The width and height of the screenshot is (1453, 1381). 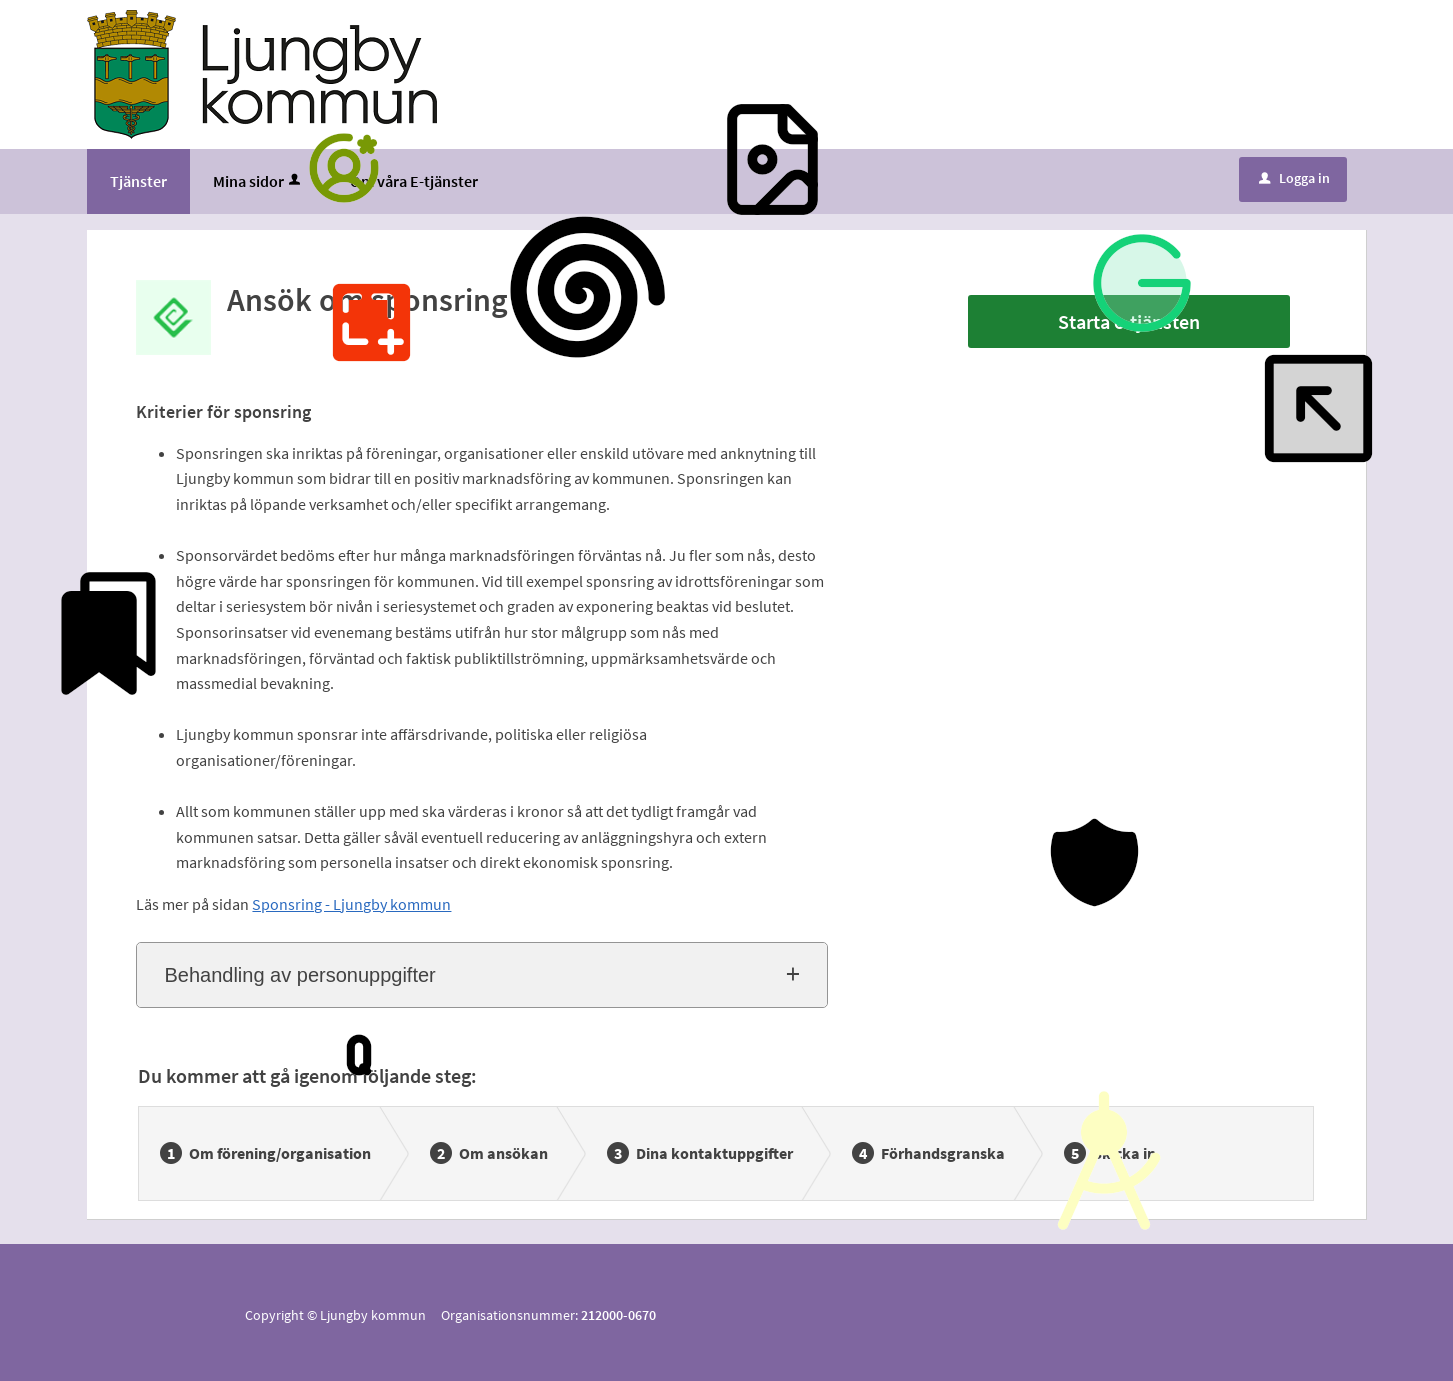 I want to click on indicates loading or processing in progress, so click(x=581, y=290).